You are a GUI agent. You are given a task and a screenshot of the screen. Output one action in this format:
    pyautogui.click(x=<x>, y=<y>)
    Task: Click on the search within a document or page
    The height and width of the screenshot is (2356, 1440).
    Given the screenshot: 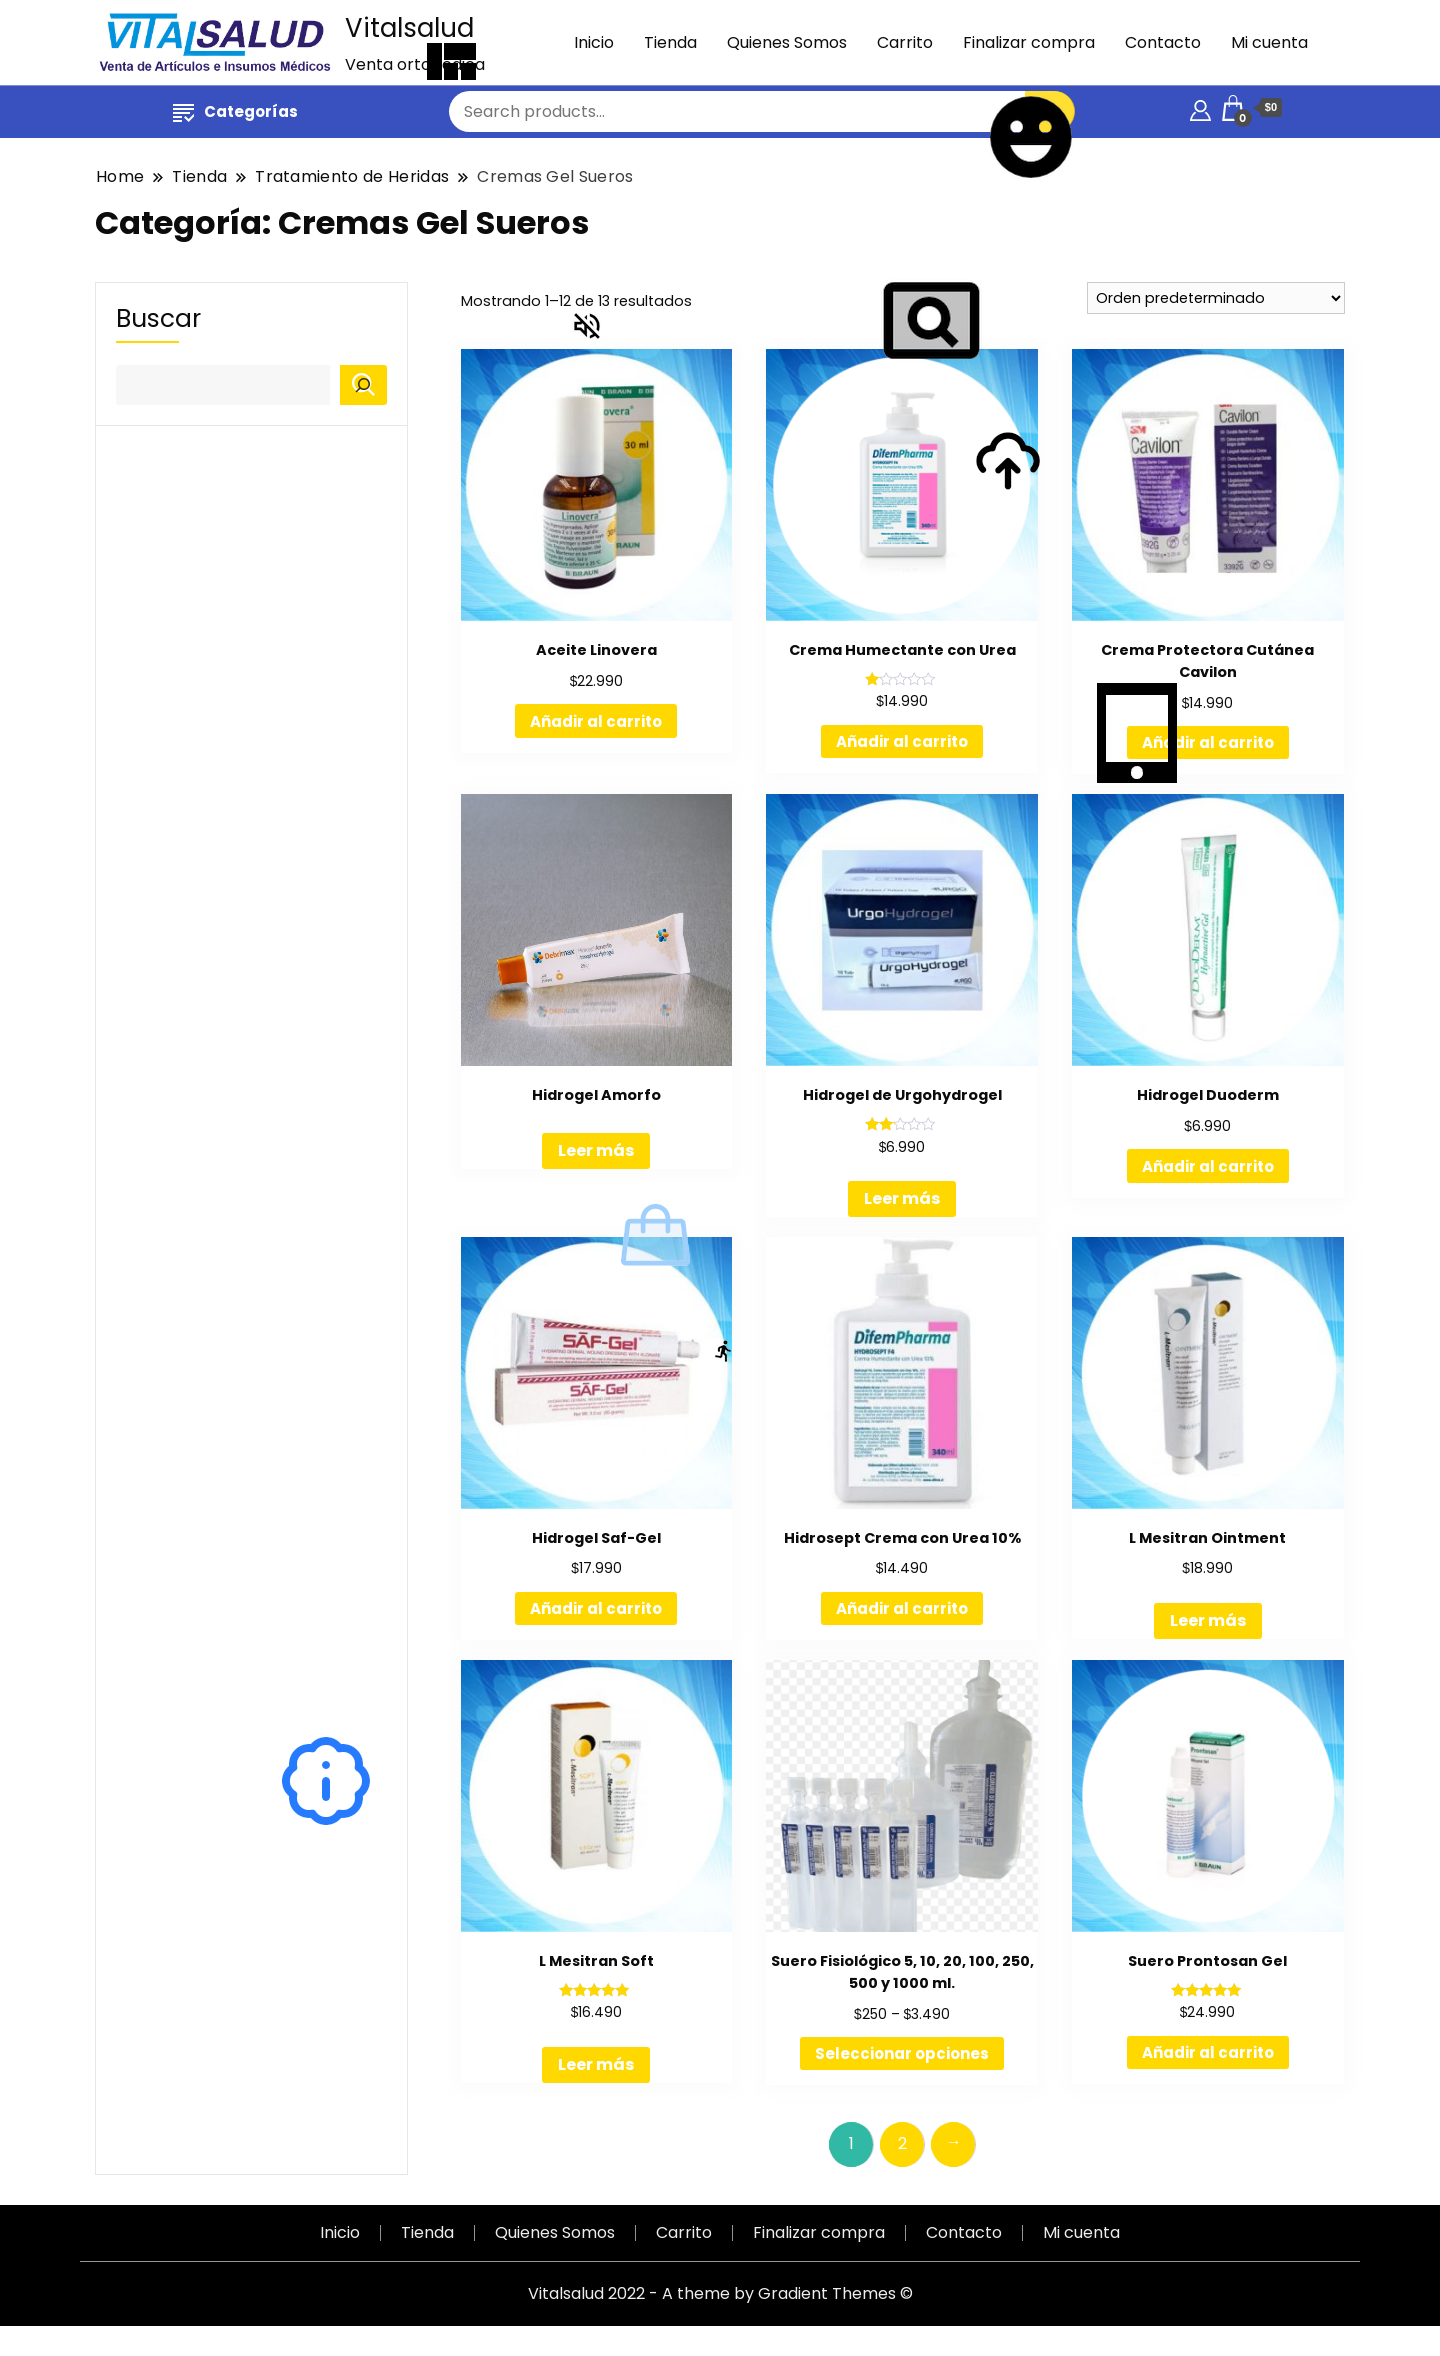 What is the action you would take?
    pyautogui.click(x=931, y=320)
    